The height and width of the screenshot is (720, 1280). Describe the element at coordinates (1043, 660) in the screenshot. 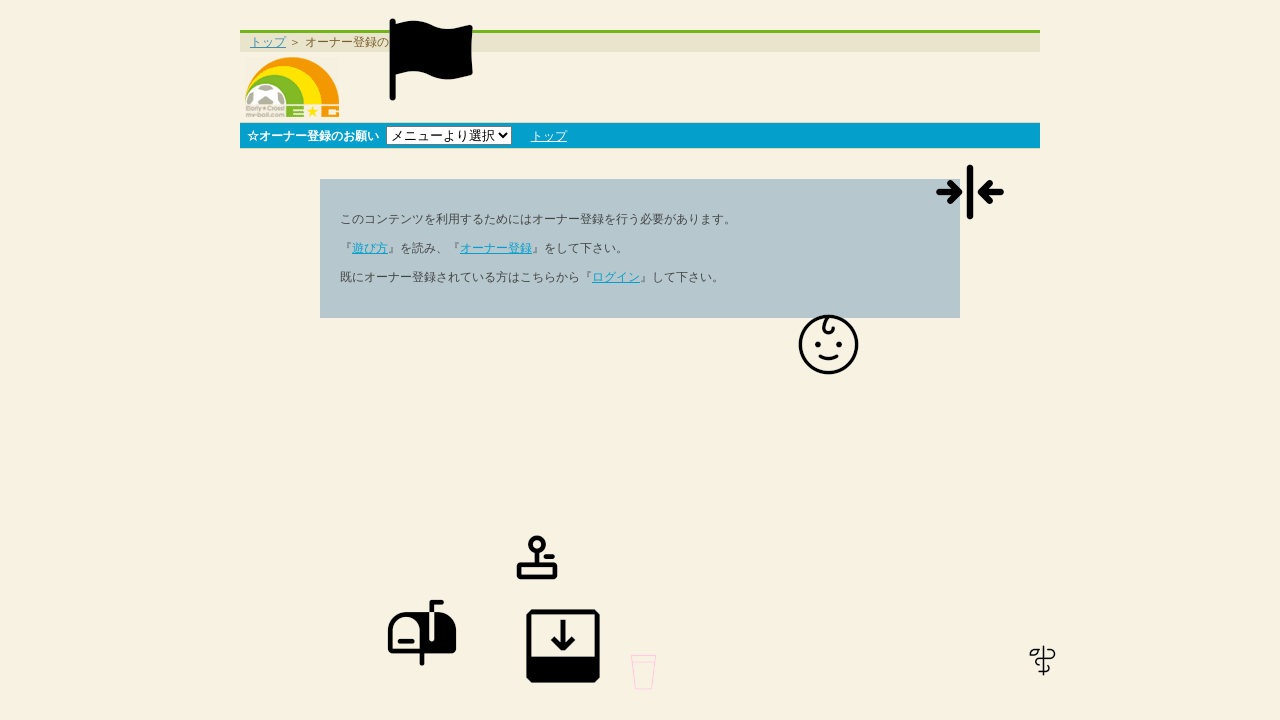

I see `access health or medical services` at that location.